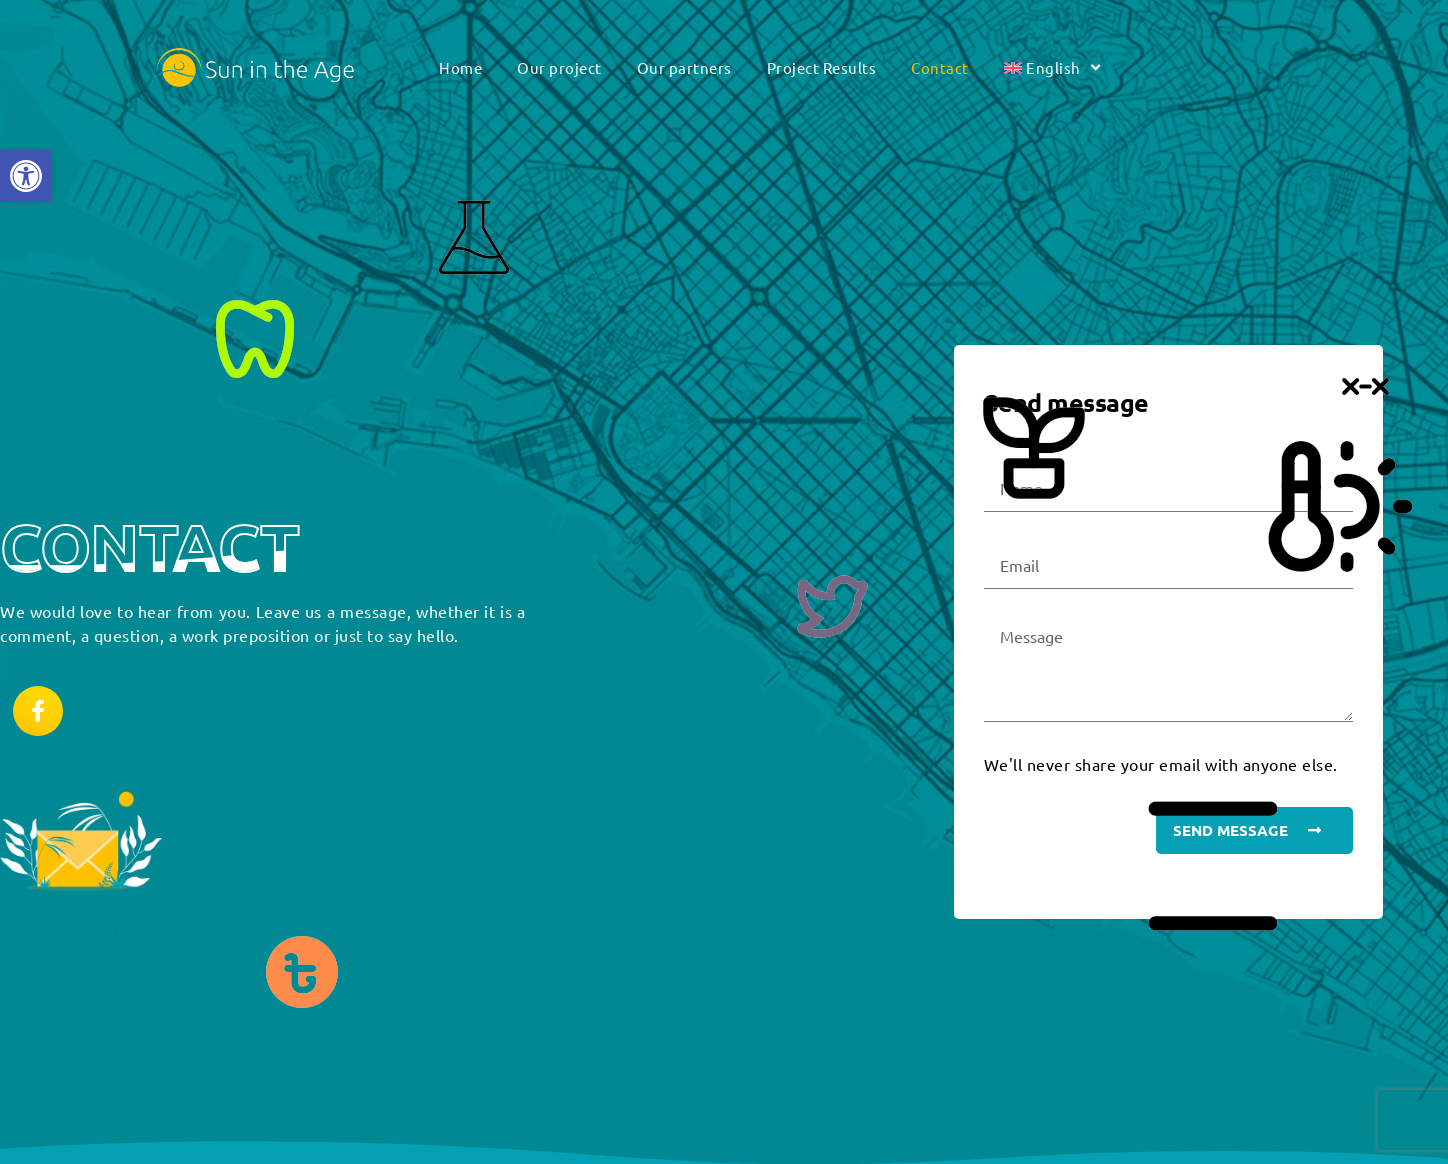 The height and width of the screenshot is (1164, 1448). What do you see at coordinates (255, 339) in the screenshot?
I see `access dental health information` at bounding box center [255, 339].